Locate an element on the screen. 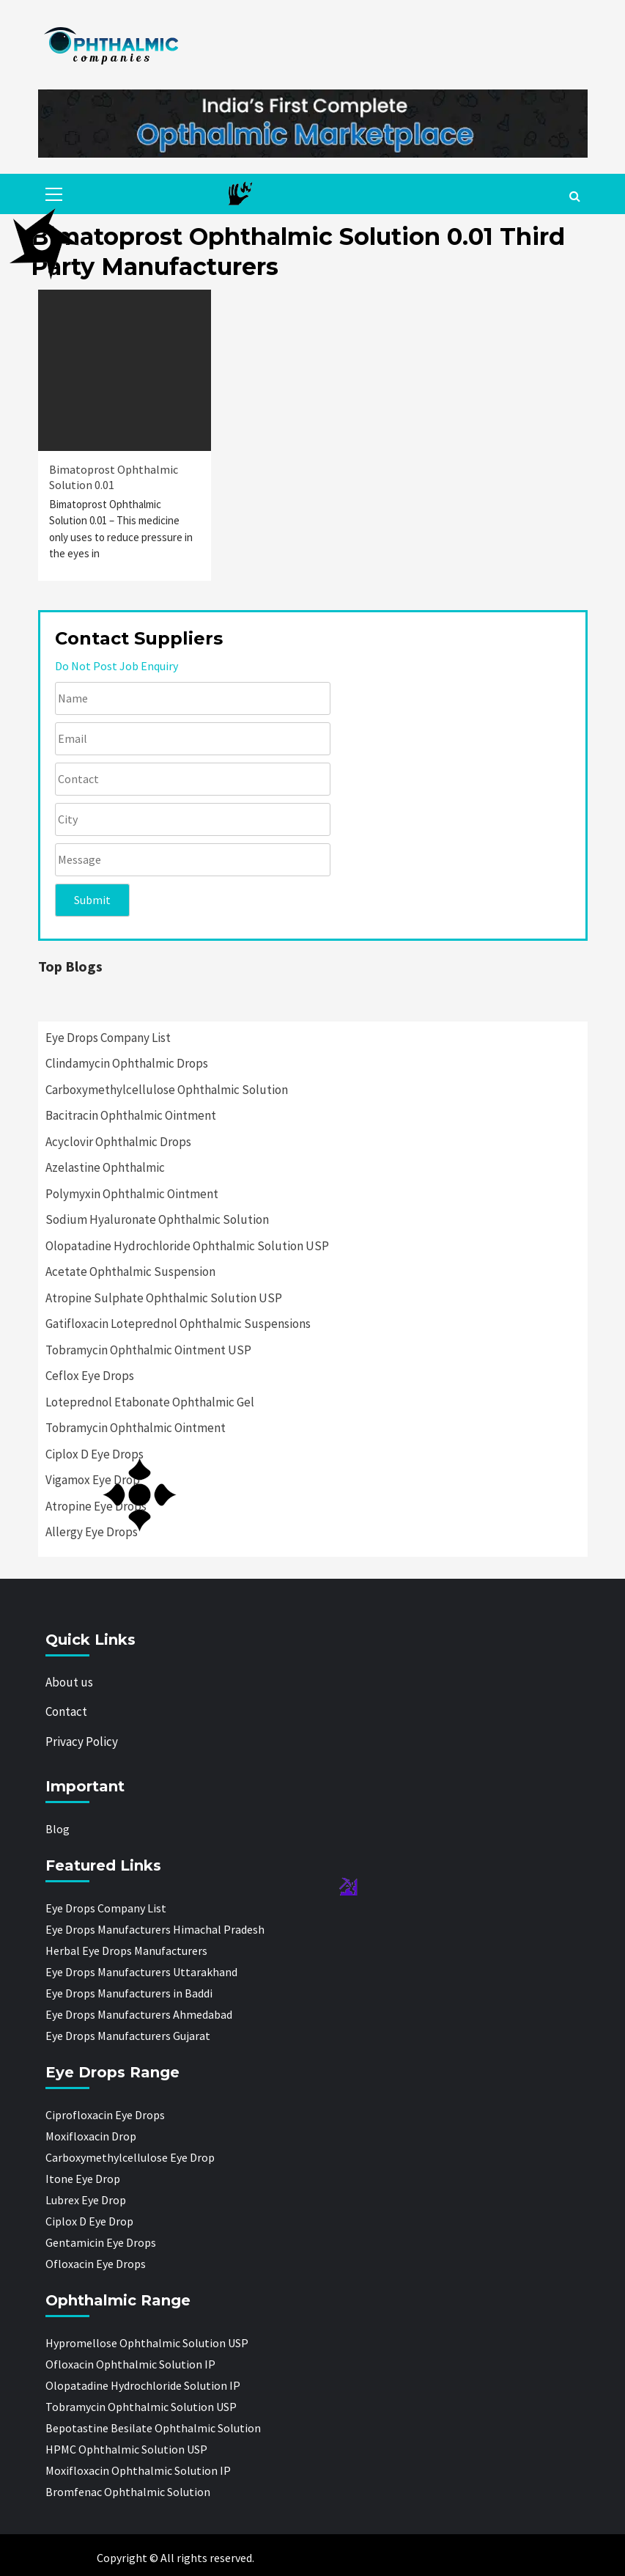 This screenshot has height=2576, width=625. cast a fire spell or ability is located at coordinates (240, 193).